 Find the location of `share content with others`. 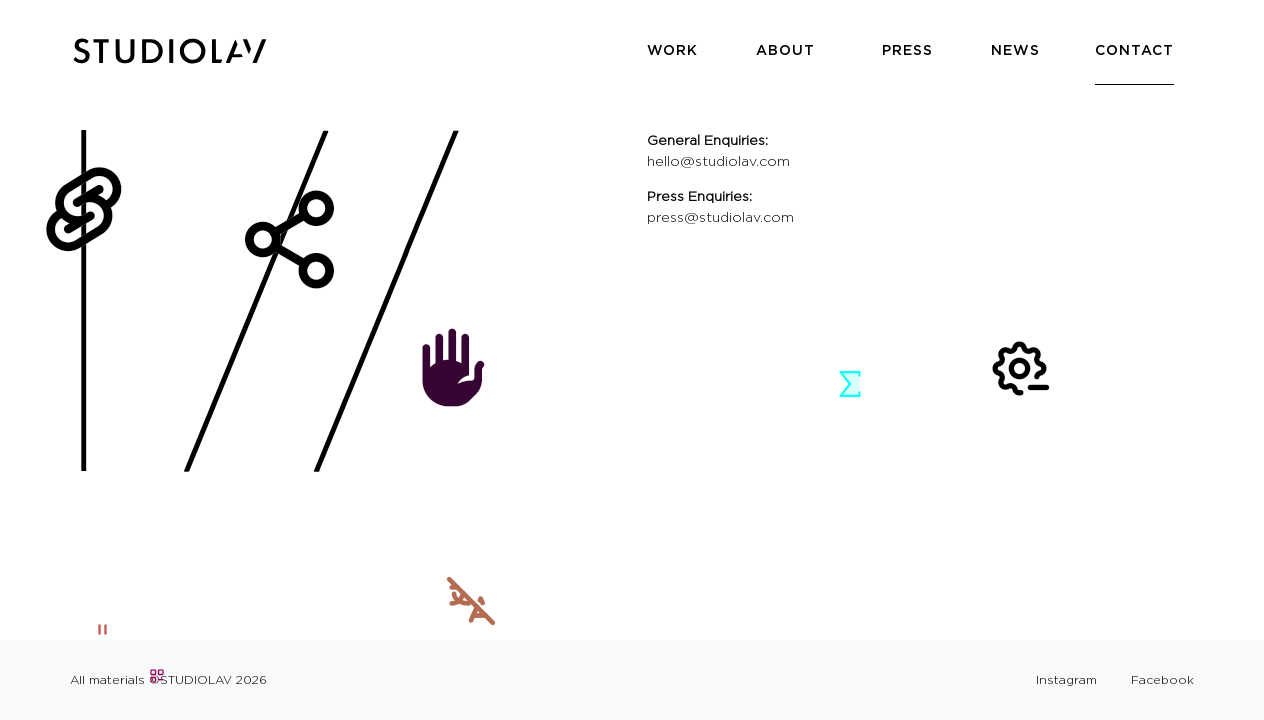

share content with others is located at coordinates (289, 239).